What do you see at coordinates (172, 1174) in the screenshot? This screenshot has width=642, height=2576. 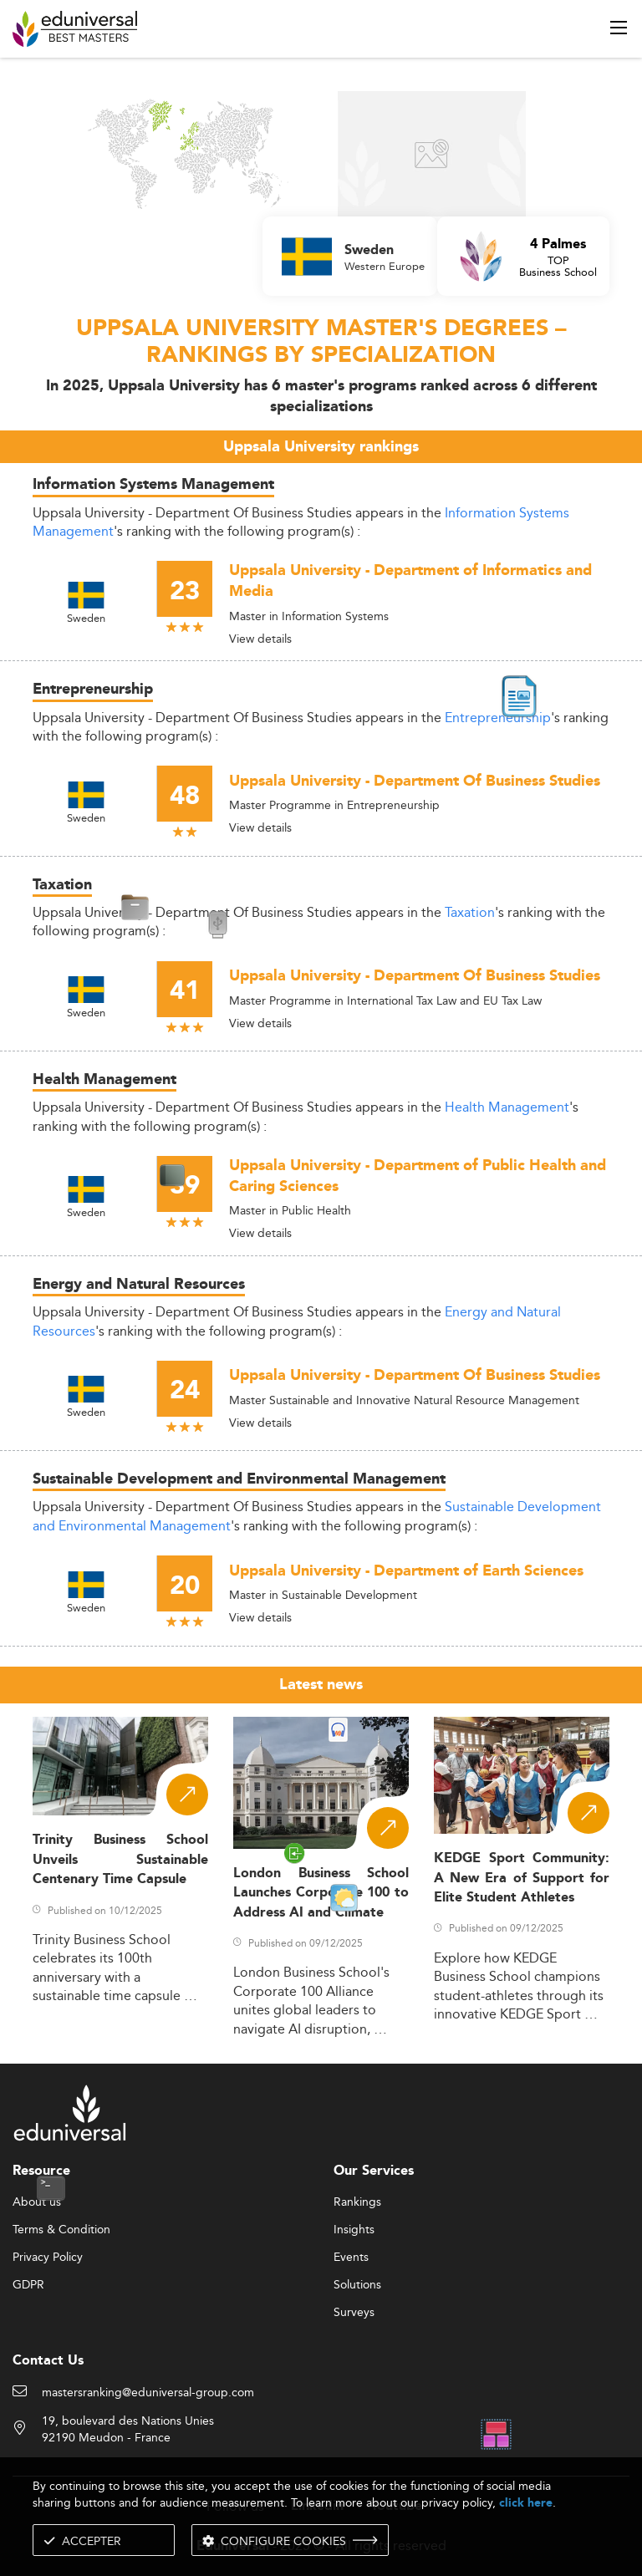 I see `access your desktop folder` at bounding box center [172, 1174].